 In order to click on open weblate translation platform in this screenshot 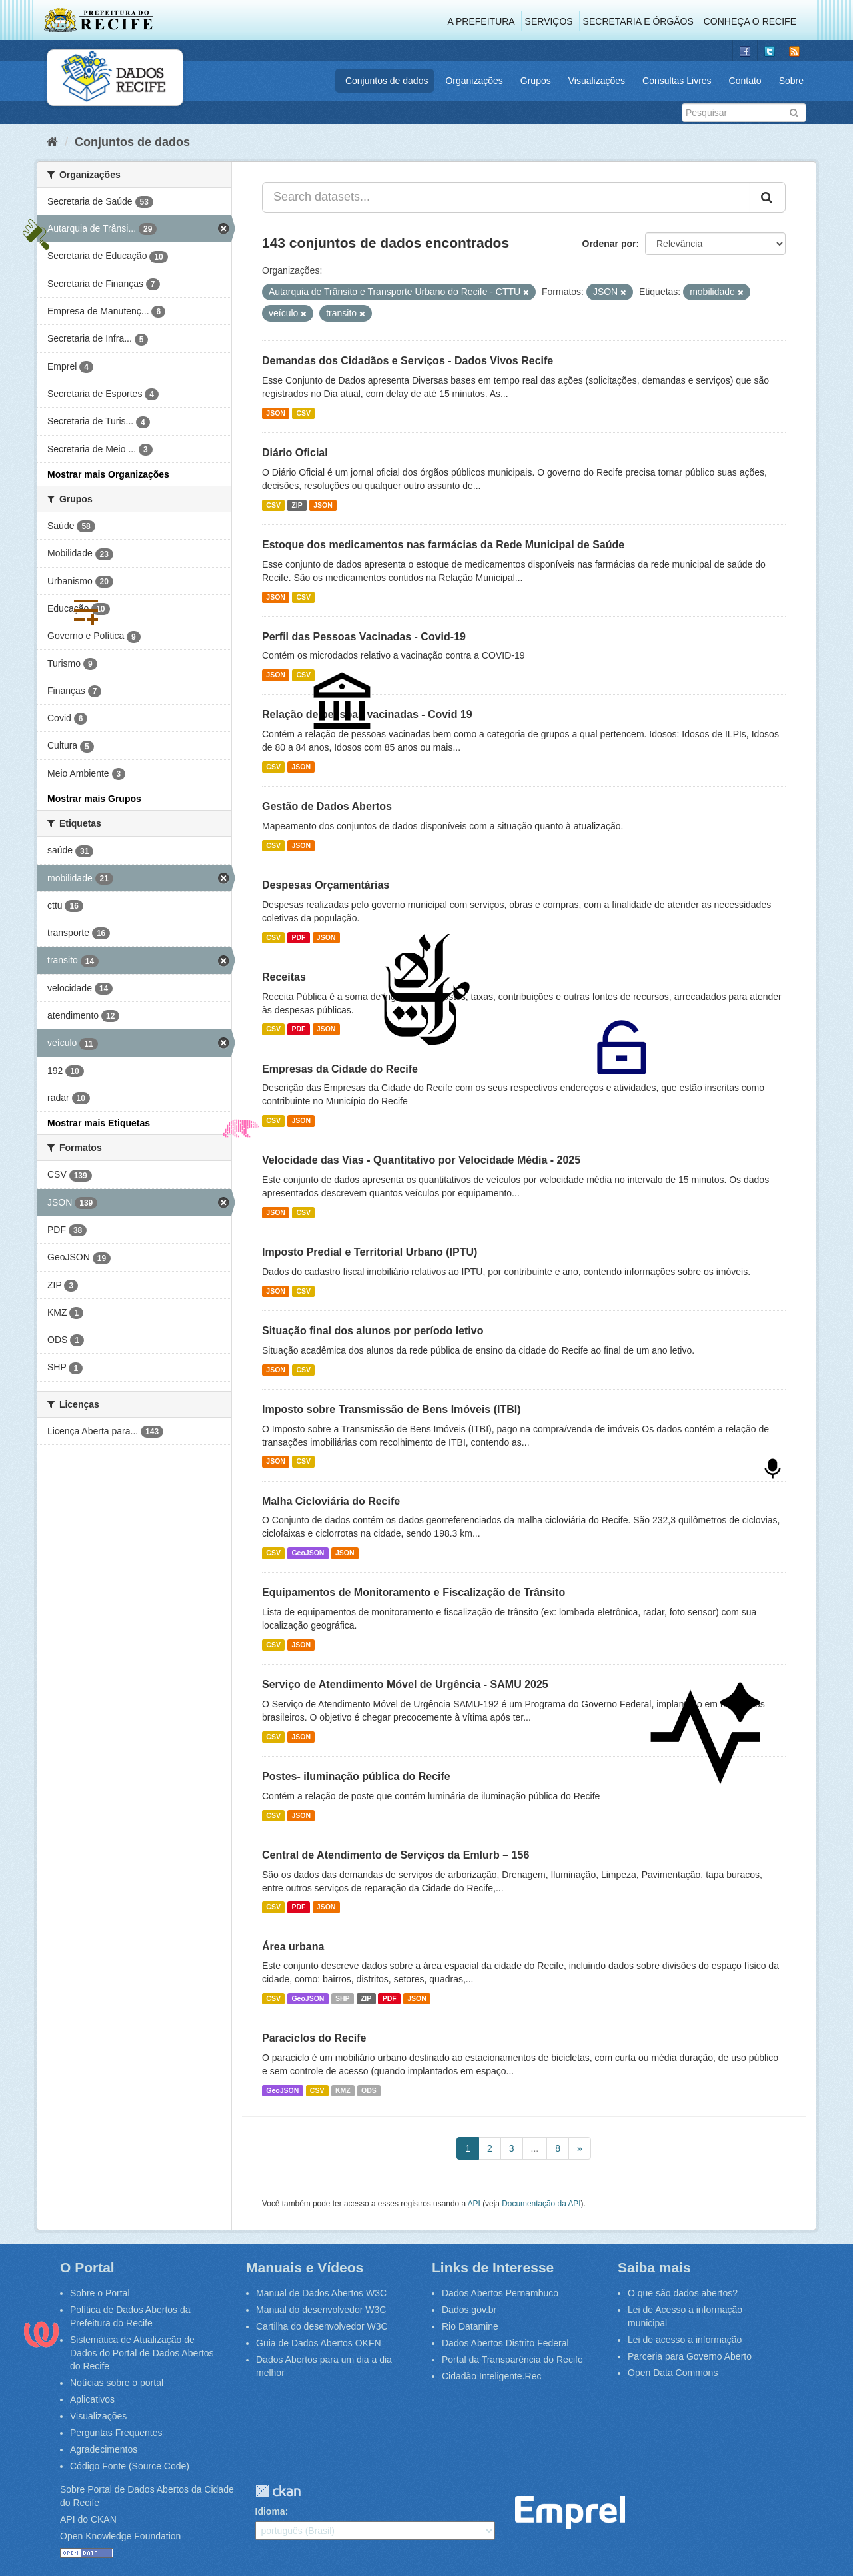, I will do `click(41, 2334)`.